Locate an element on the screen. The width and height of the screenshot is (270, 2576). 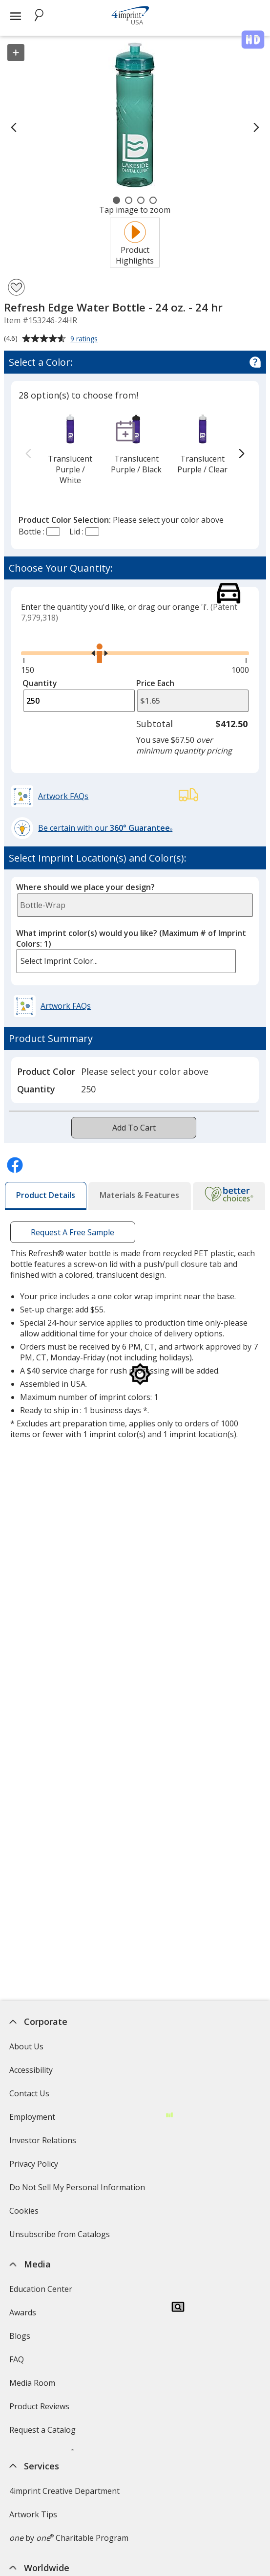
indicates high definition video quality is located at coordinates (253, 40).